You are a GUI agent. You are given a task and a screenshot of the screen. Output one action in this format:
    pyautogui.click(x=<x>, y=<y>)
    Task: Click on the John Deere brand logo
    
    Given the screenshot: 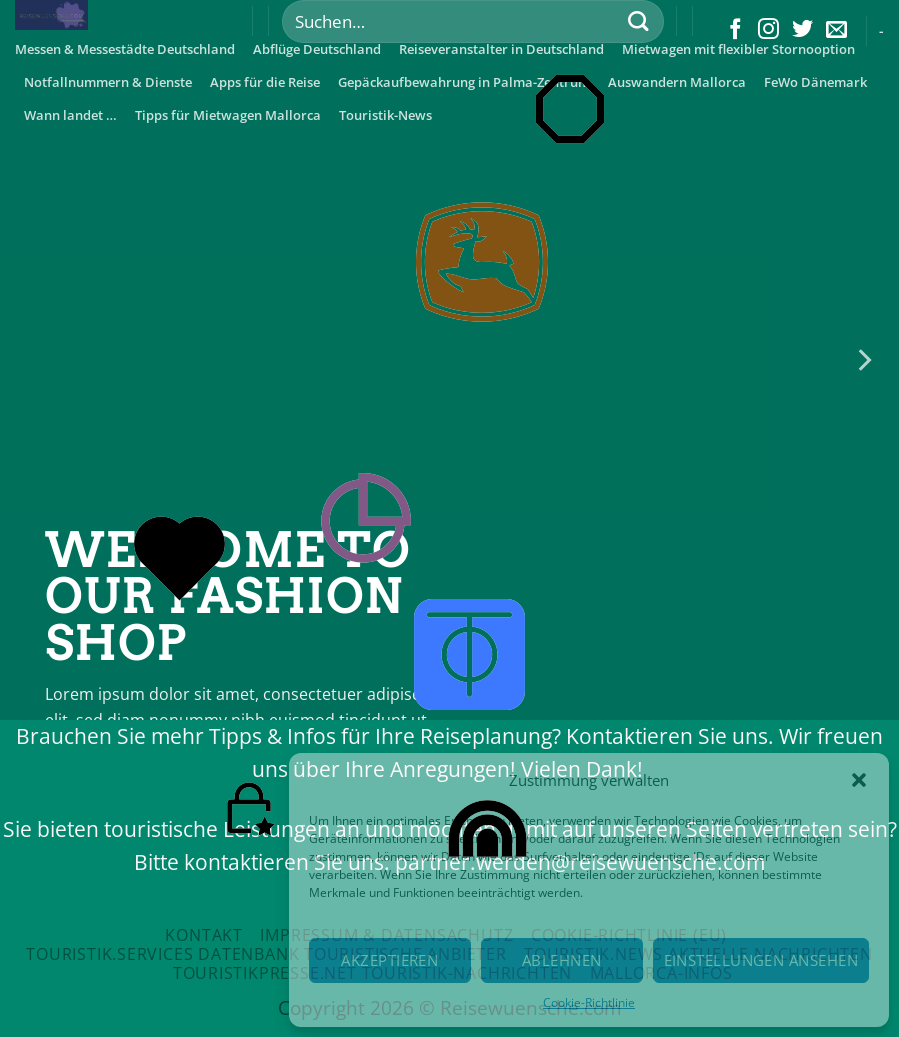 What is the action you would take?
    pyautogui.click(x=482, y=262)
    